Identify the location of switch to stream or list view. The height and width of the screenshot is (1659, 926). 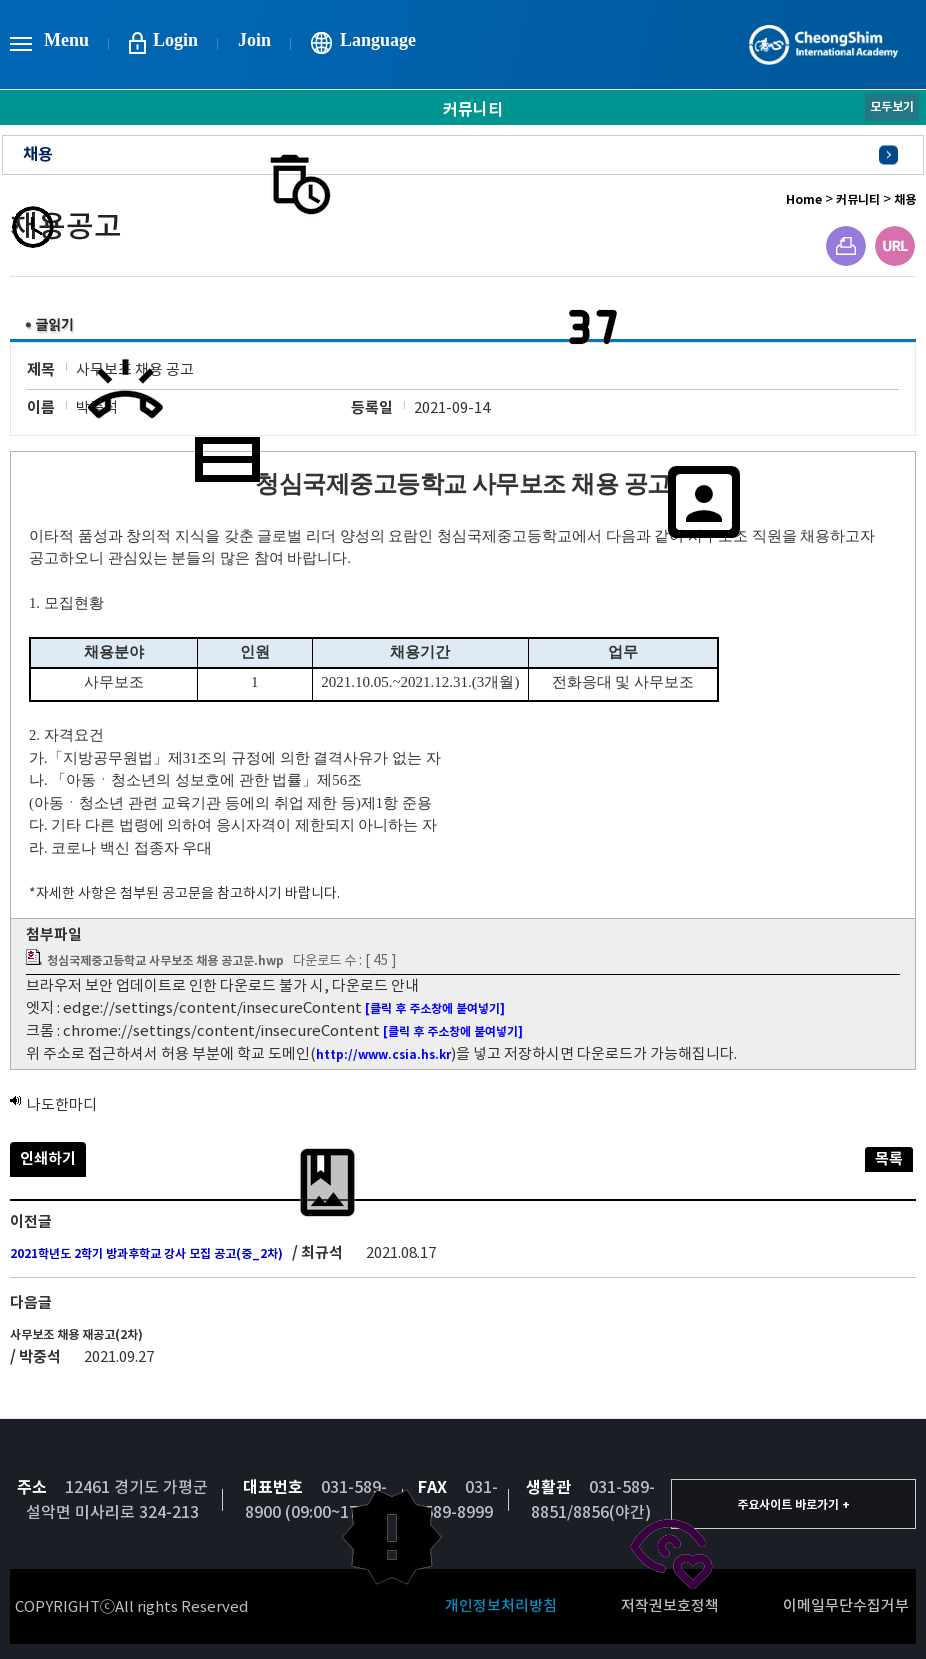
(225, 459).